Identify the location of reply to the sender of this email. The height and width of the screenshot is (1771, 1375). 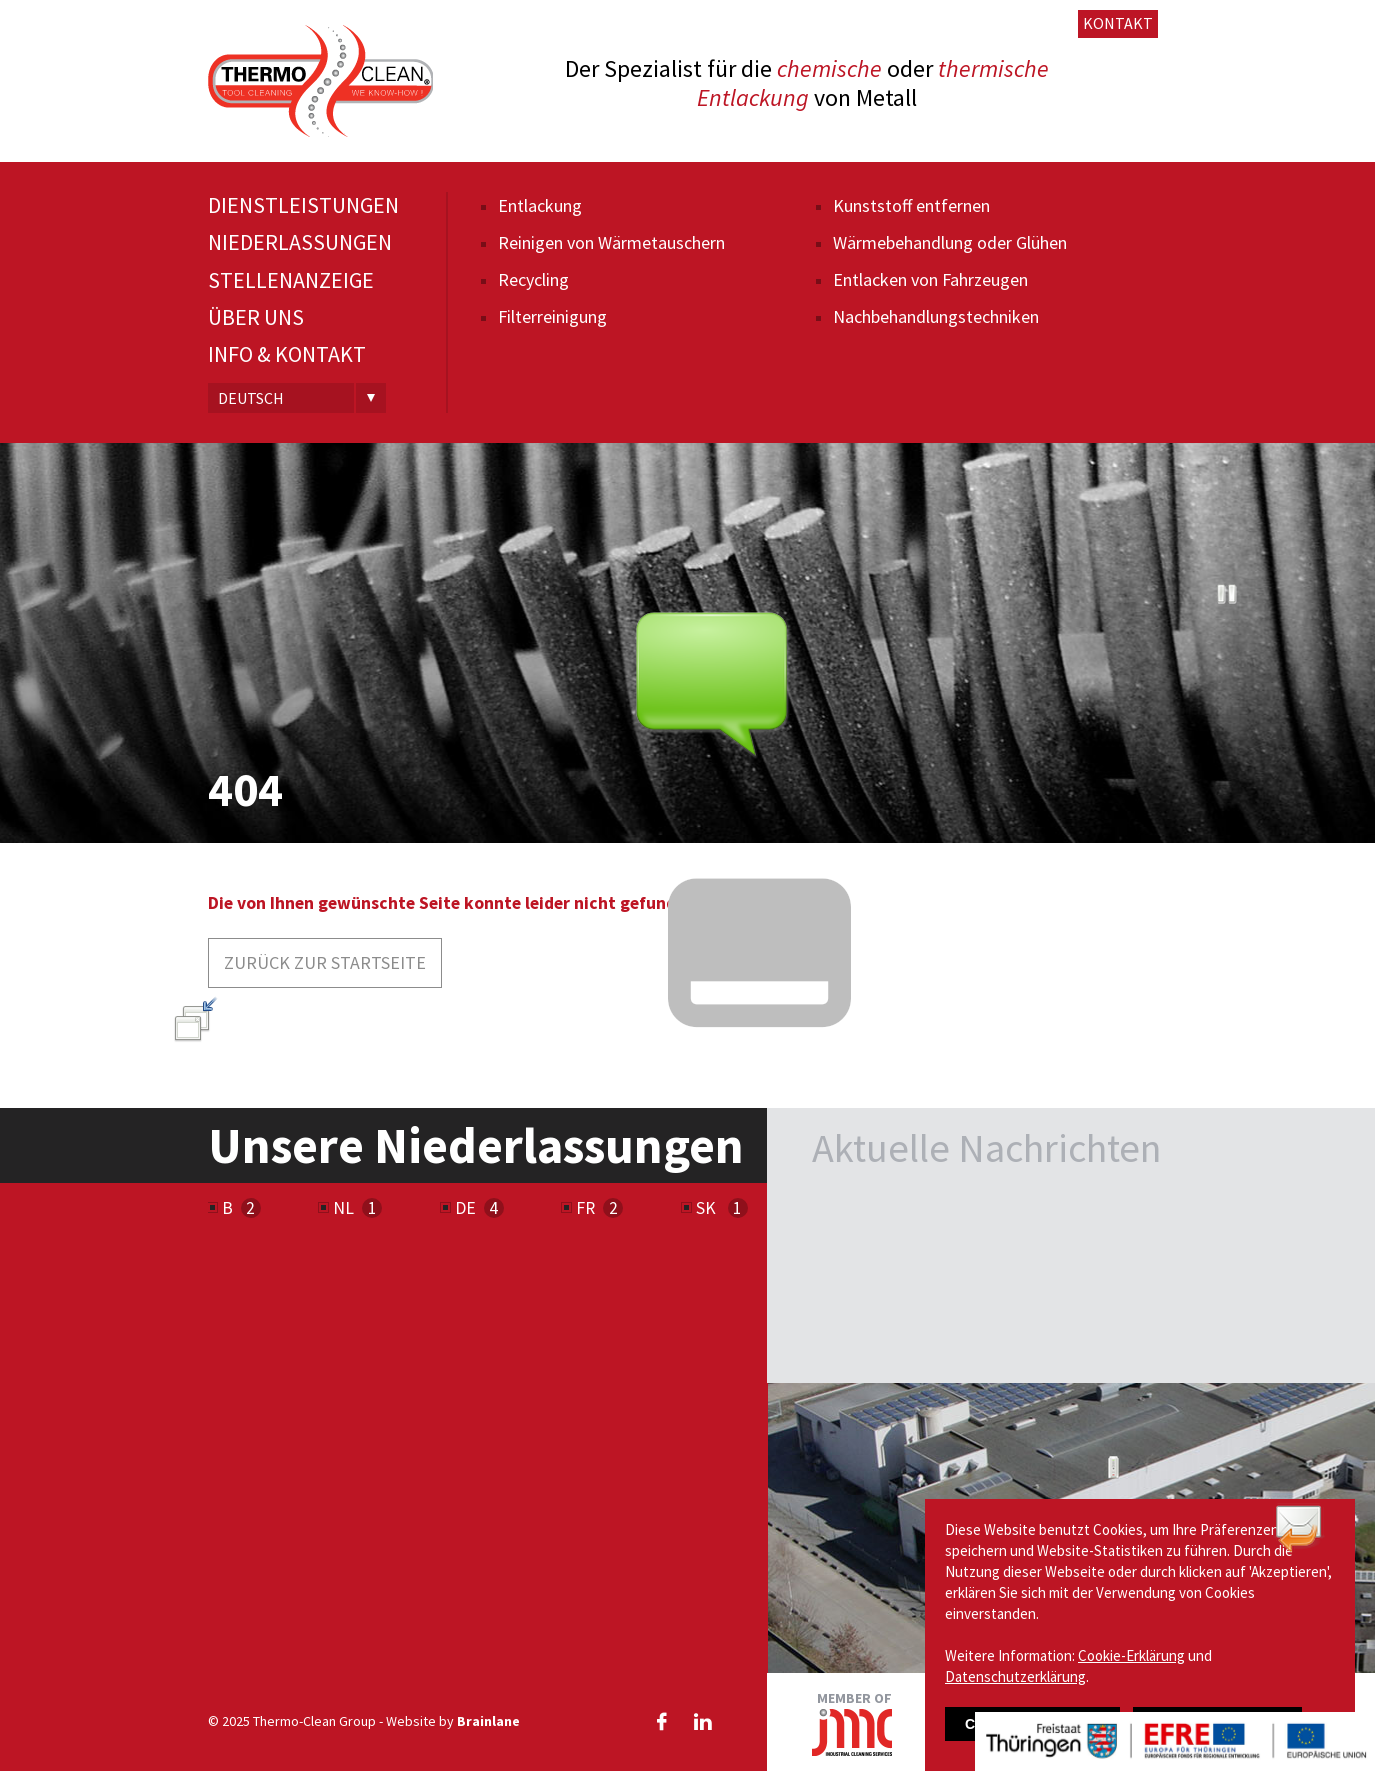
(1298, 1524).